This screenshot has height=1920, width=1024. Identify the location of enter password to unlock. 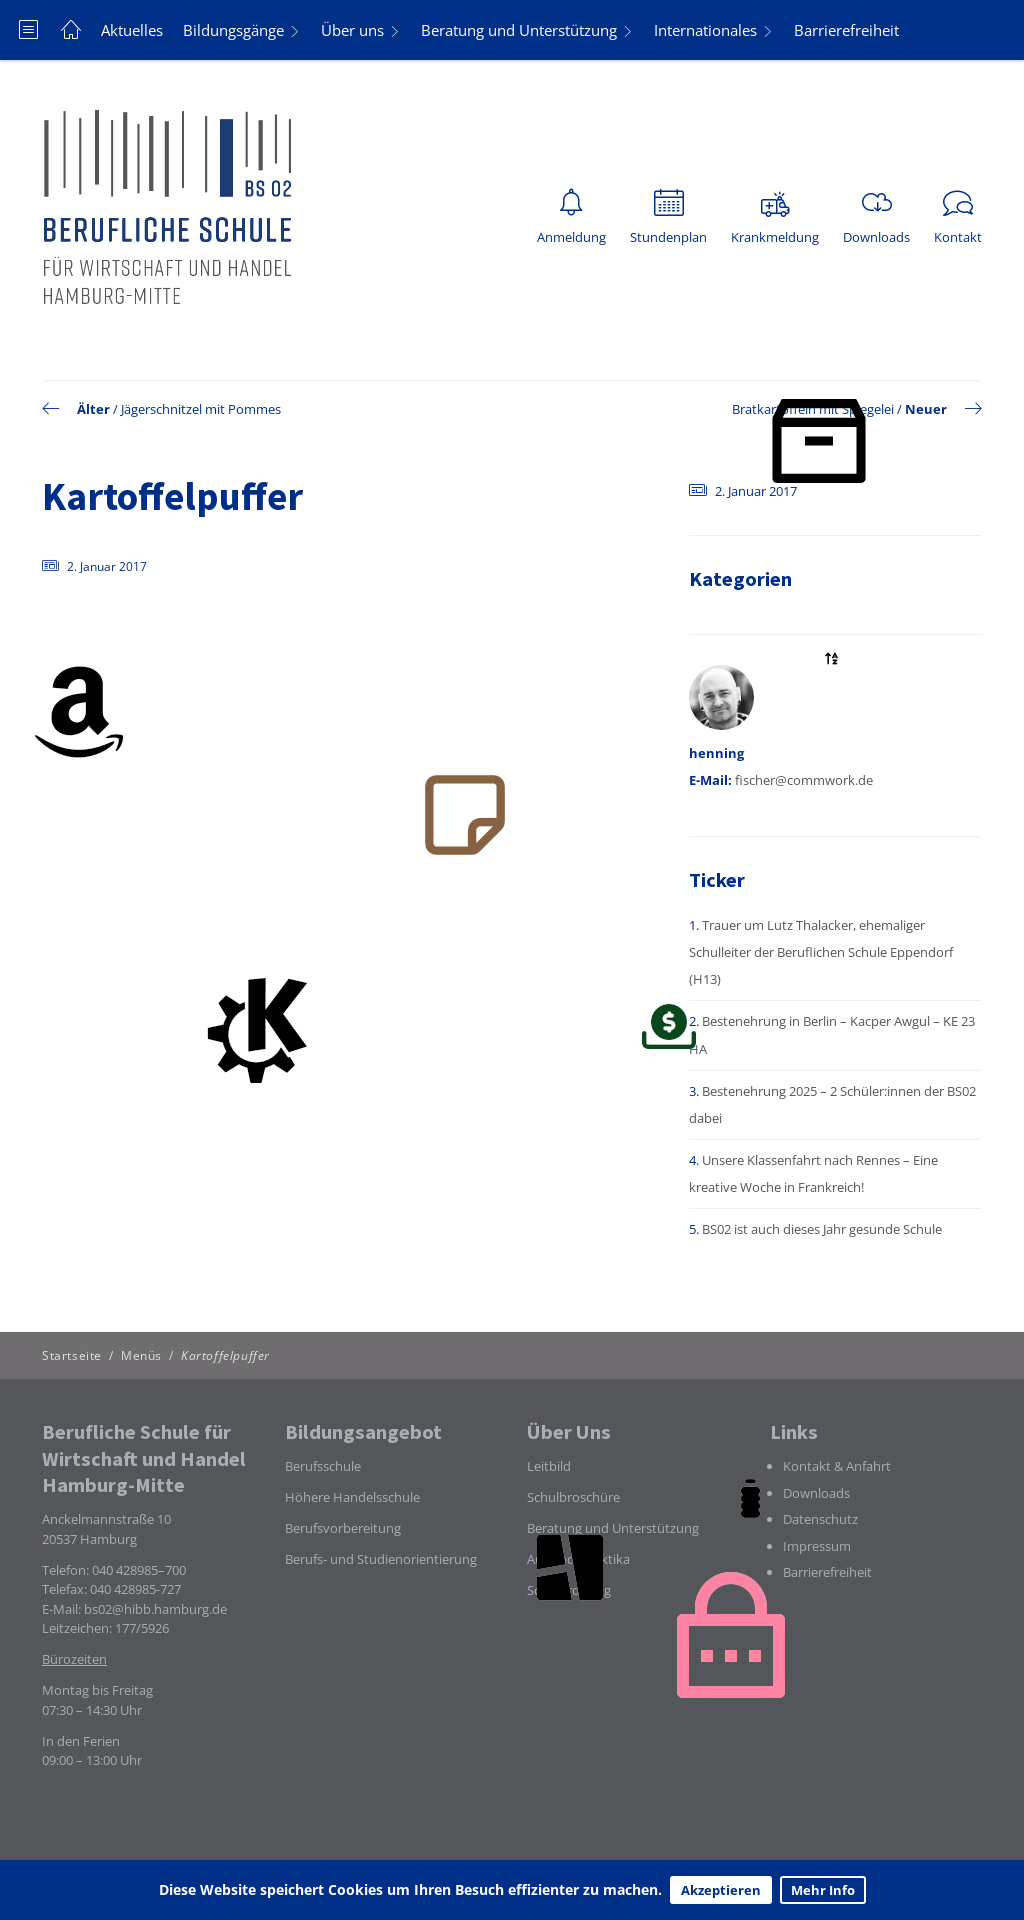
(731, 1638).